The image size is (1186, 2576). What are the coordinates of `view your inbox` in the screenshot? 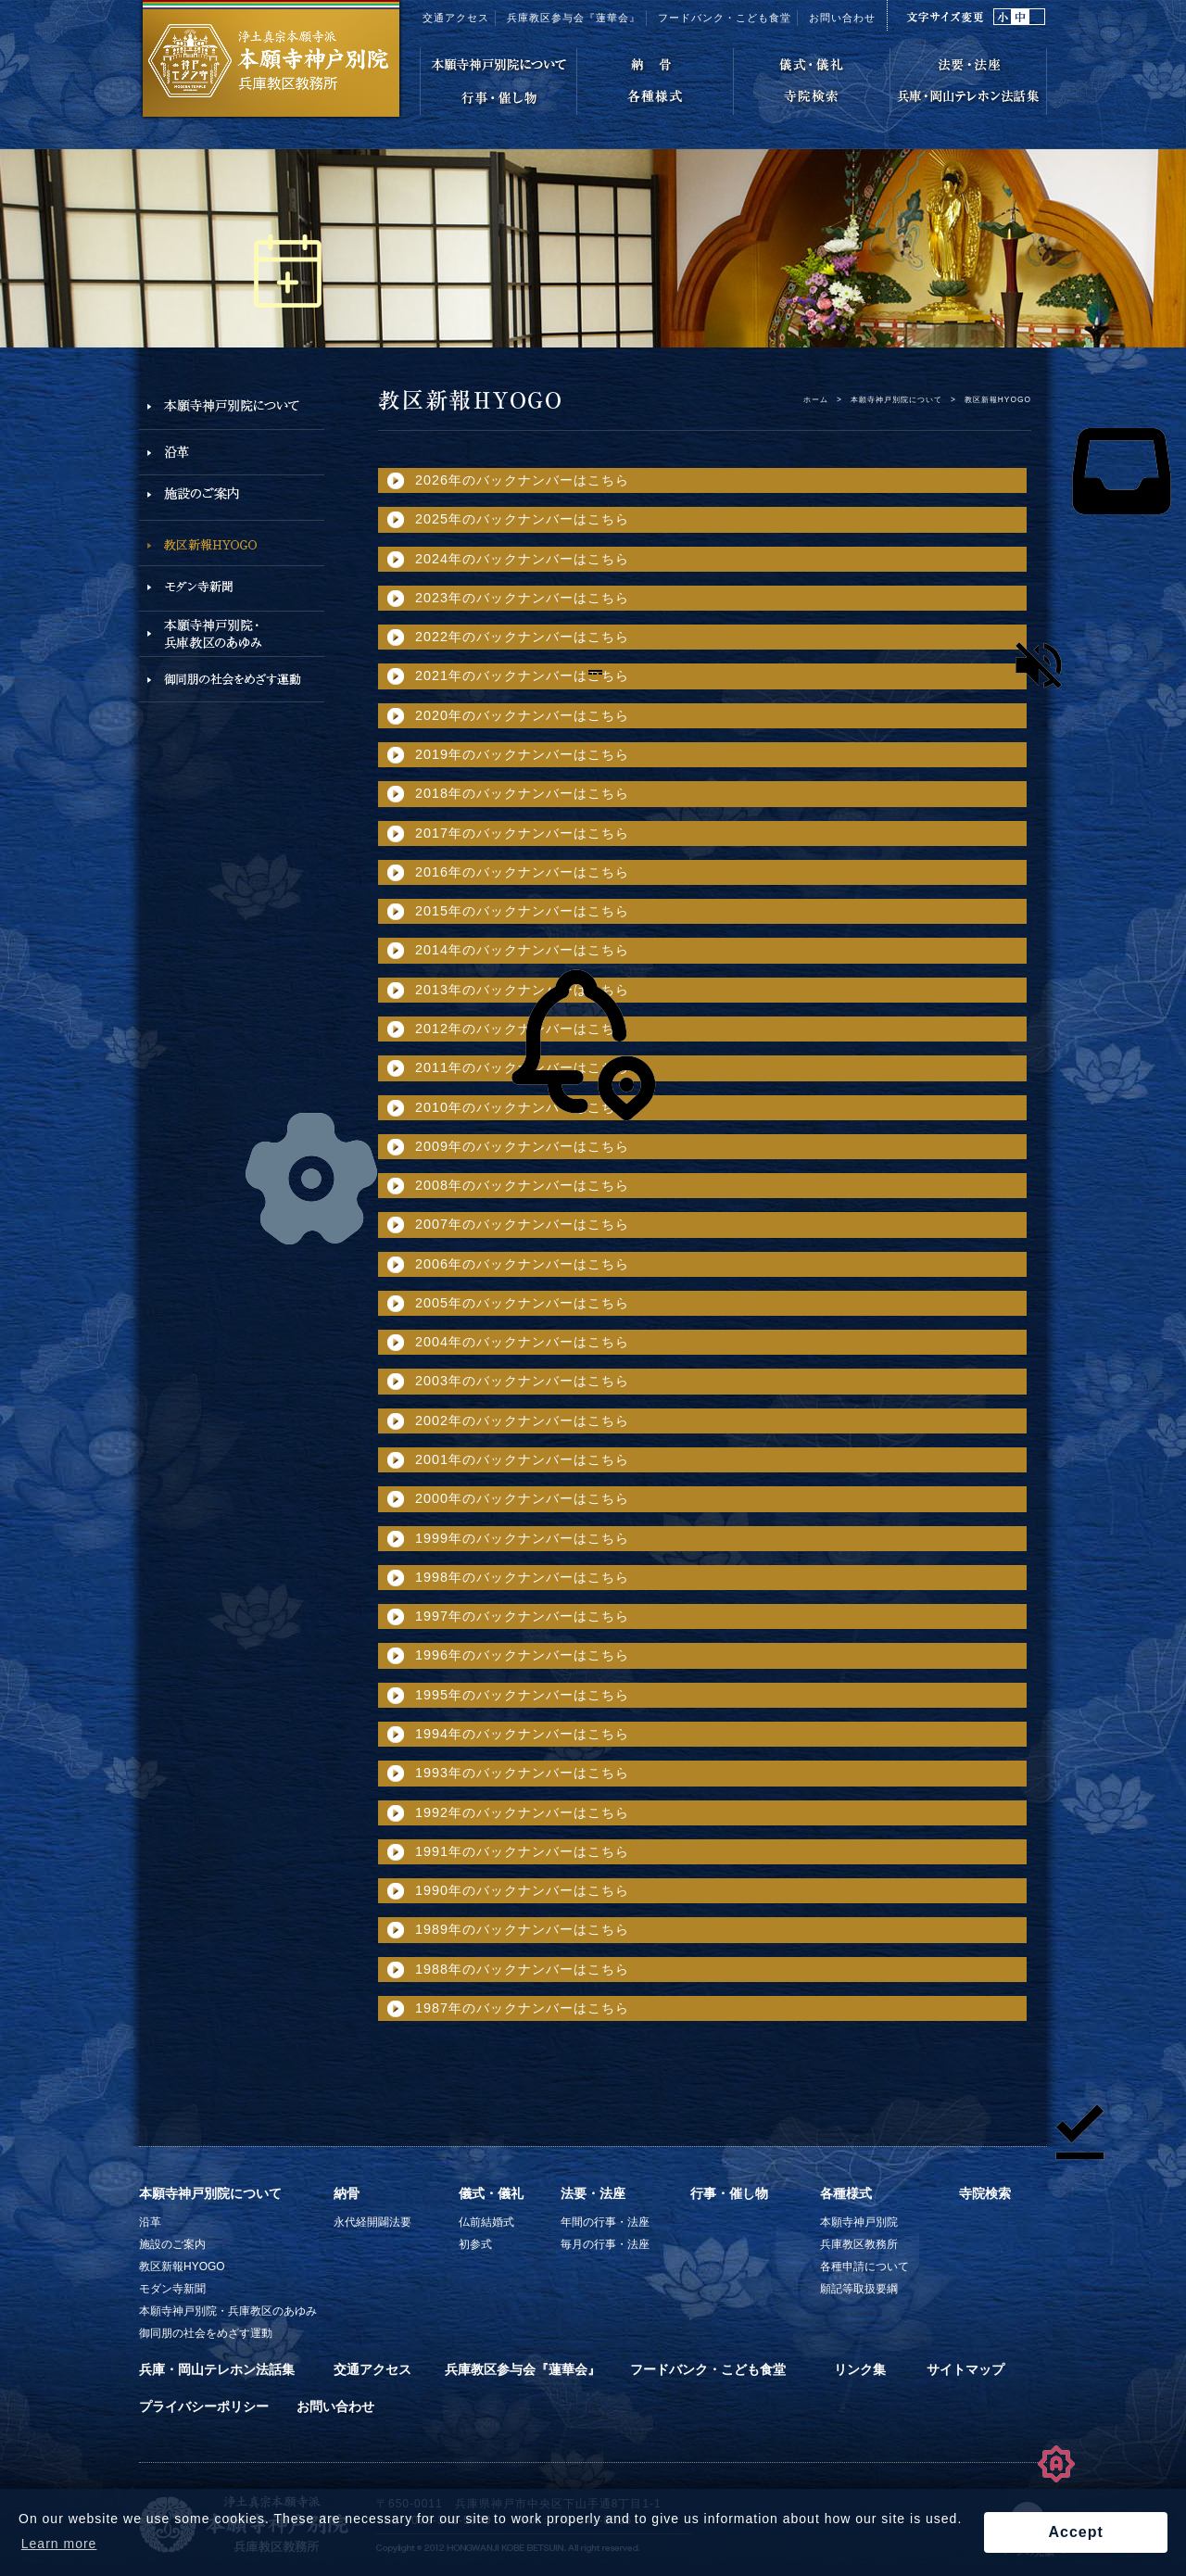 It's located at (1121, 471).